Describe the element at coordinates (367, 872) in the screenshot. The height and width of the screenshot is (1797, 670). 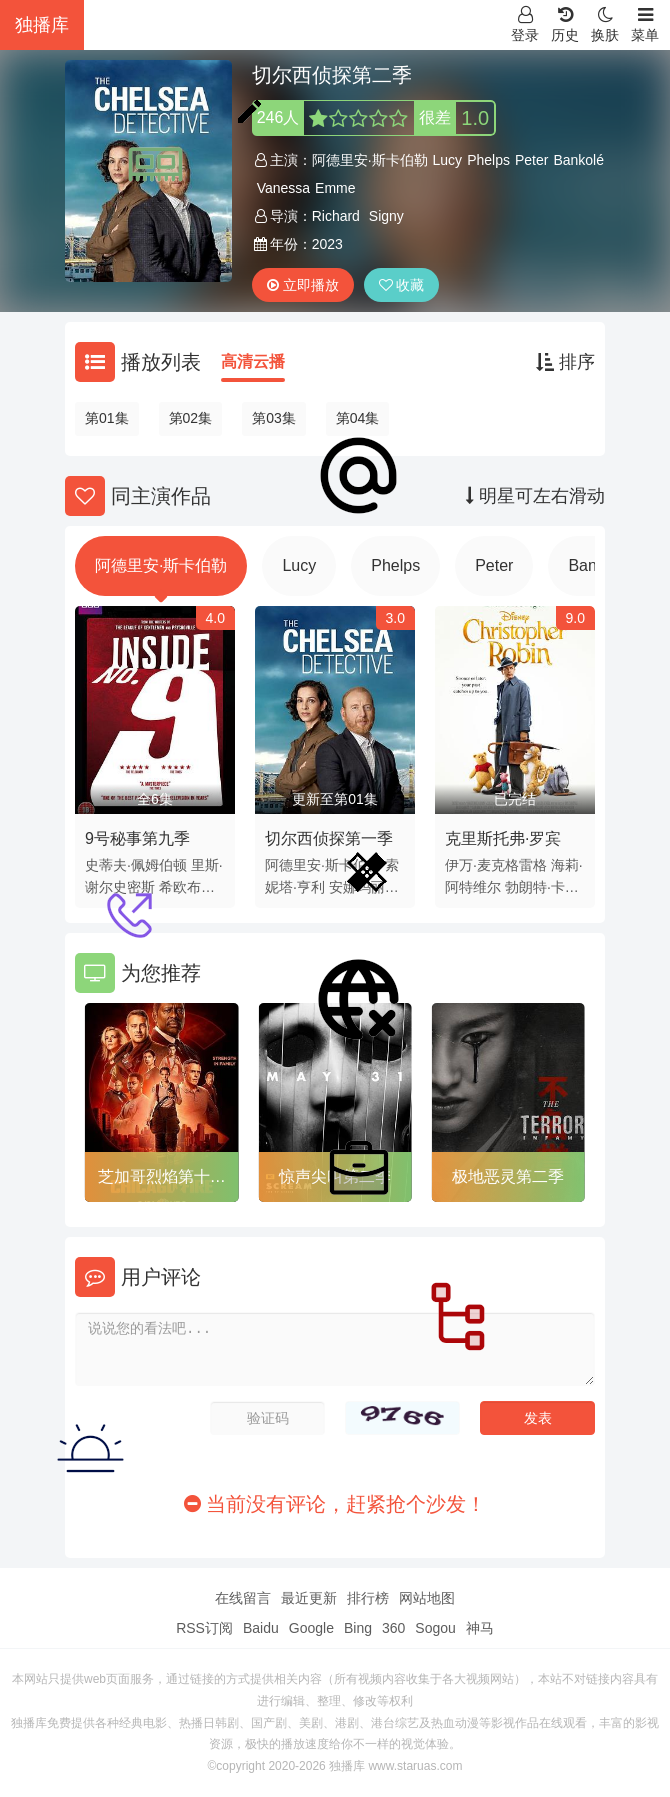
I see `apply healing or repair tool` at that location.